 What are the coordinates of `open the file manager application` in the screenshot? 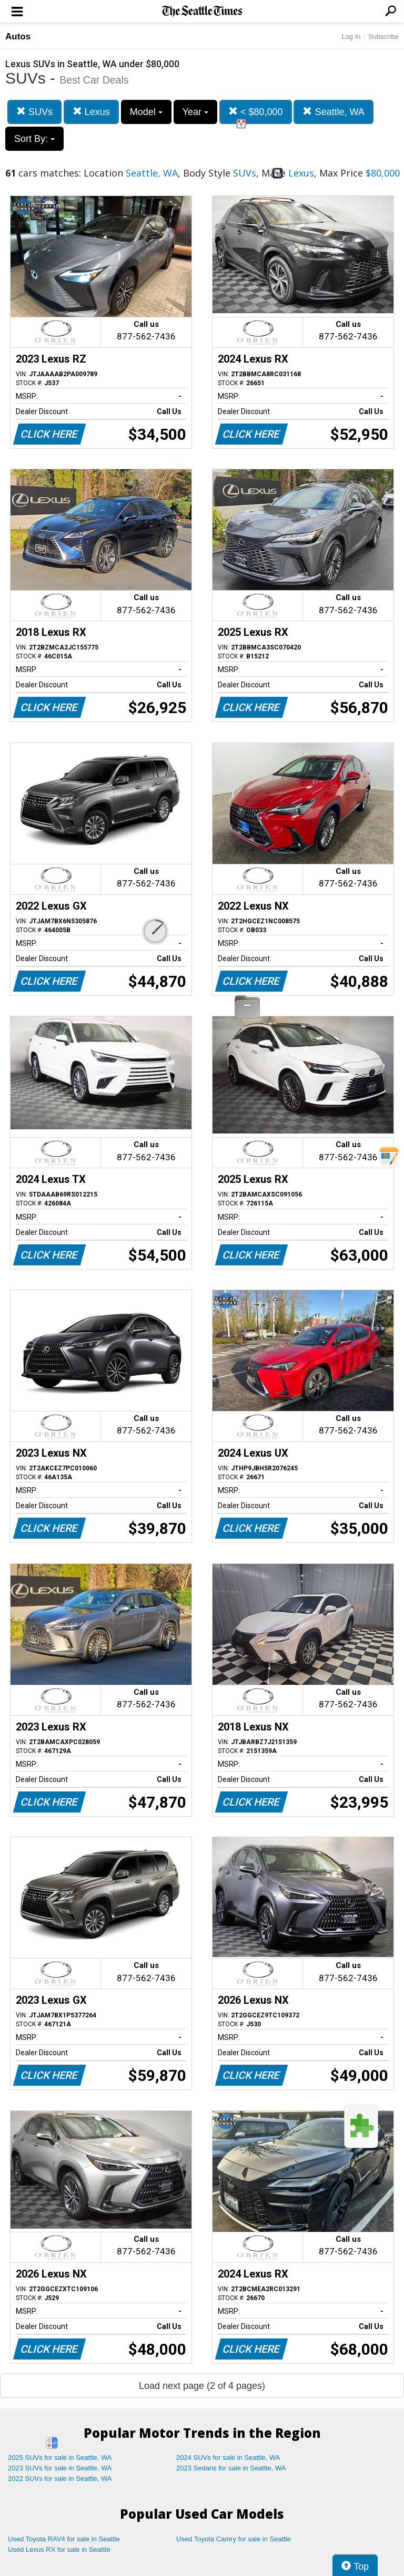 It's located at (247, 1007).